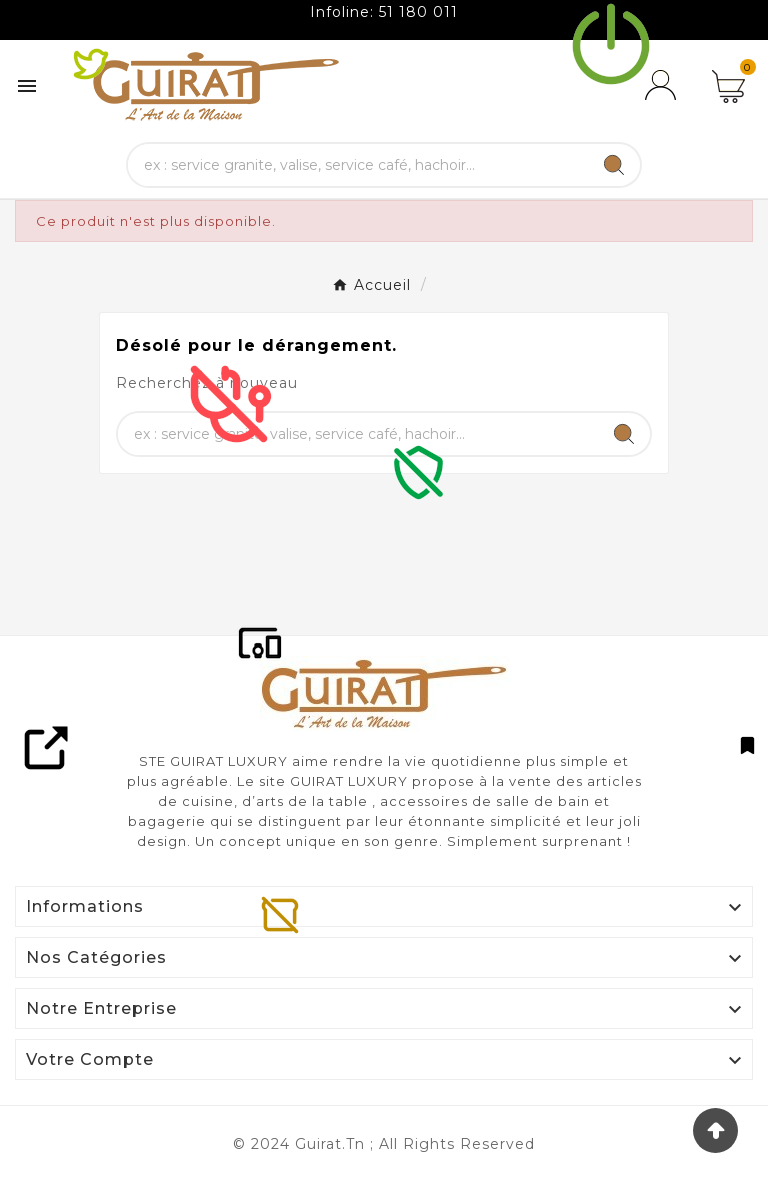 The image size is (768, 1183). I want to click on view other connected devices, so click(260, 643).